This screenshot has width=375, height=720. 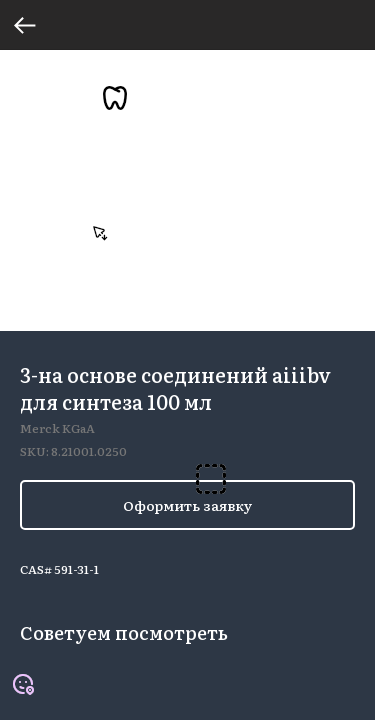 What do you see at coordinates (211, 479) in the screenshot?
I see `create a selection area` at bounding box center [211, 479].